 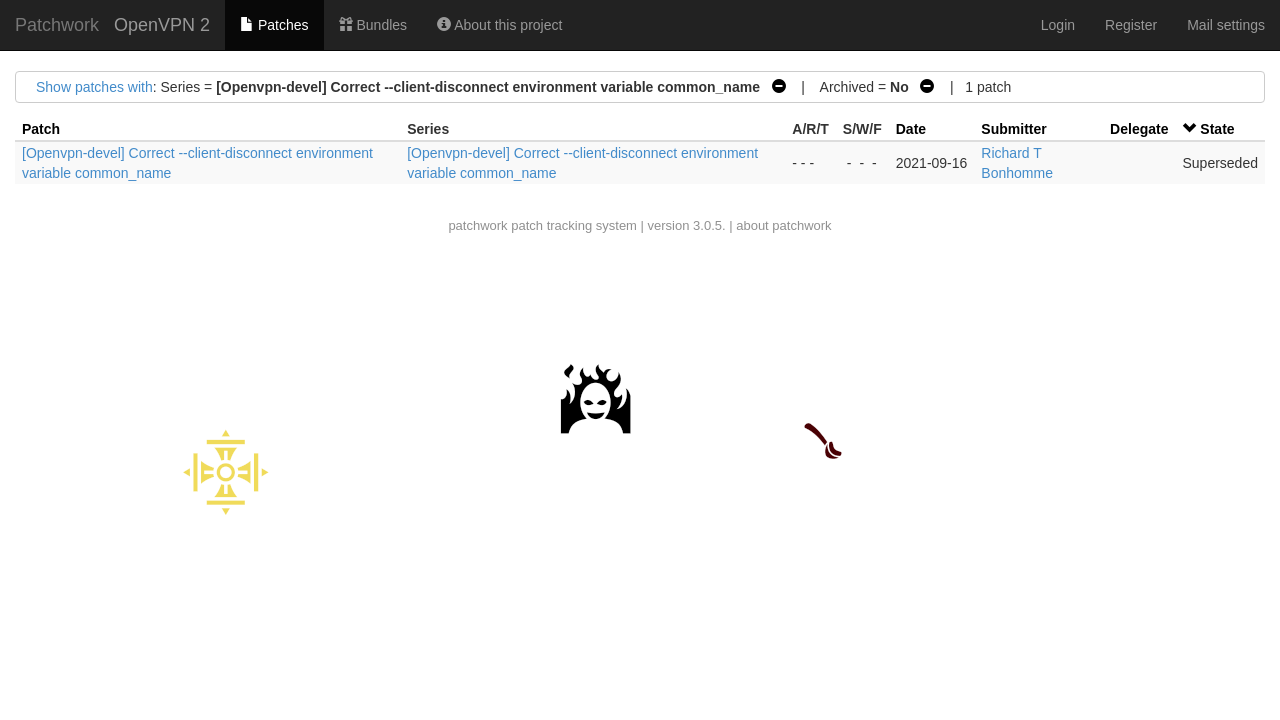 What do you see at coordinates (595, 398) in the screenshot?
I see `pyromaniac character class or trait indicator` at bounding box center [595, 398].